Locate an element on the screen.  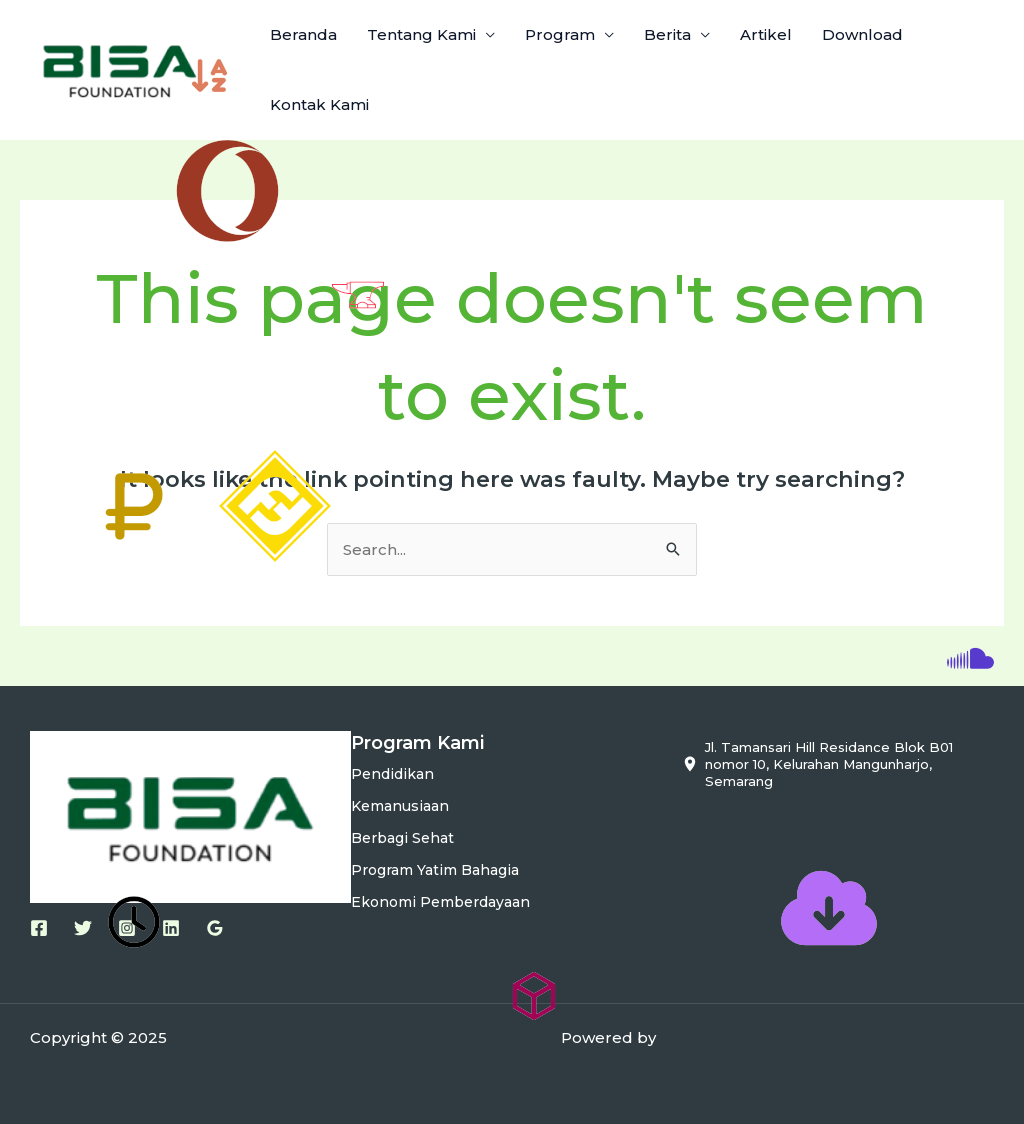
conda-forge community package repository is located at coordinates (358, 295).